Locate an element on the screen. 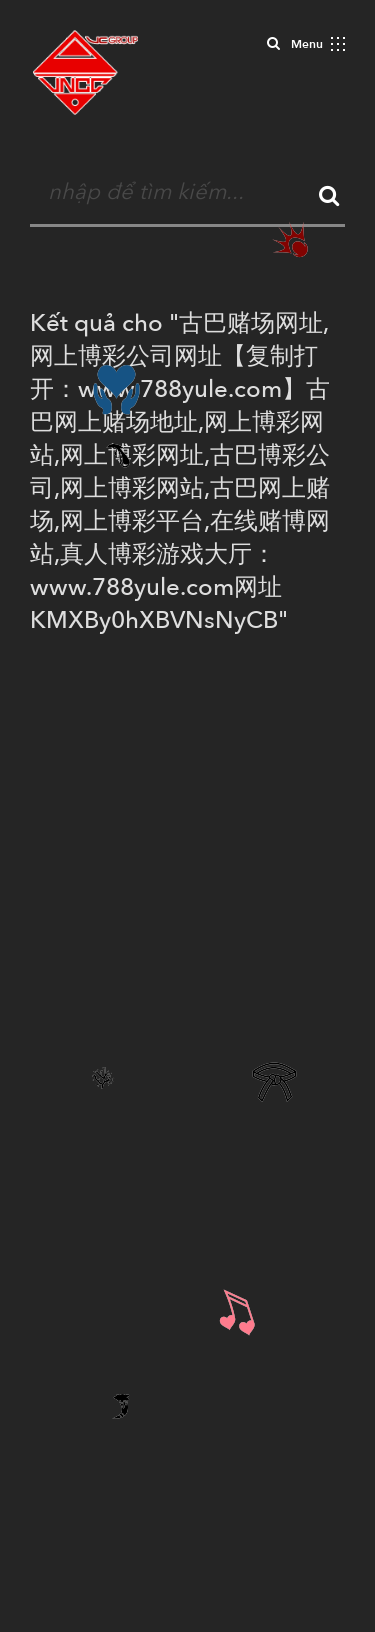 Image resolution: width=375 pixels, height=1632 pixels. indicates a slime or liquid-based ability in a game is located at coordinates (118, 456).